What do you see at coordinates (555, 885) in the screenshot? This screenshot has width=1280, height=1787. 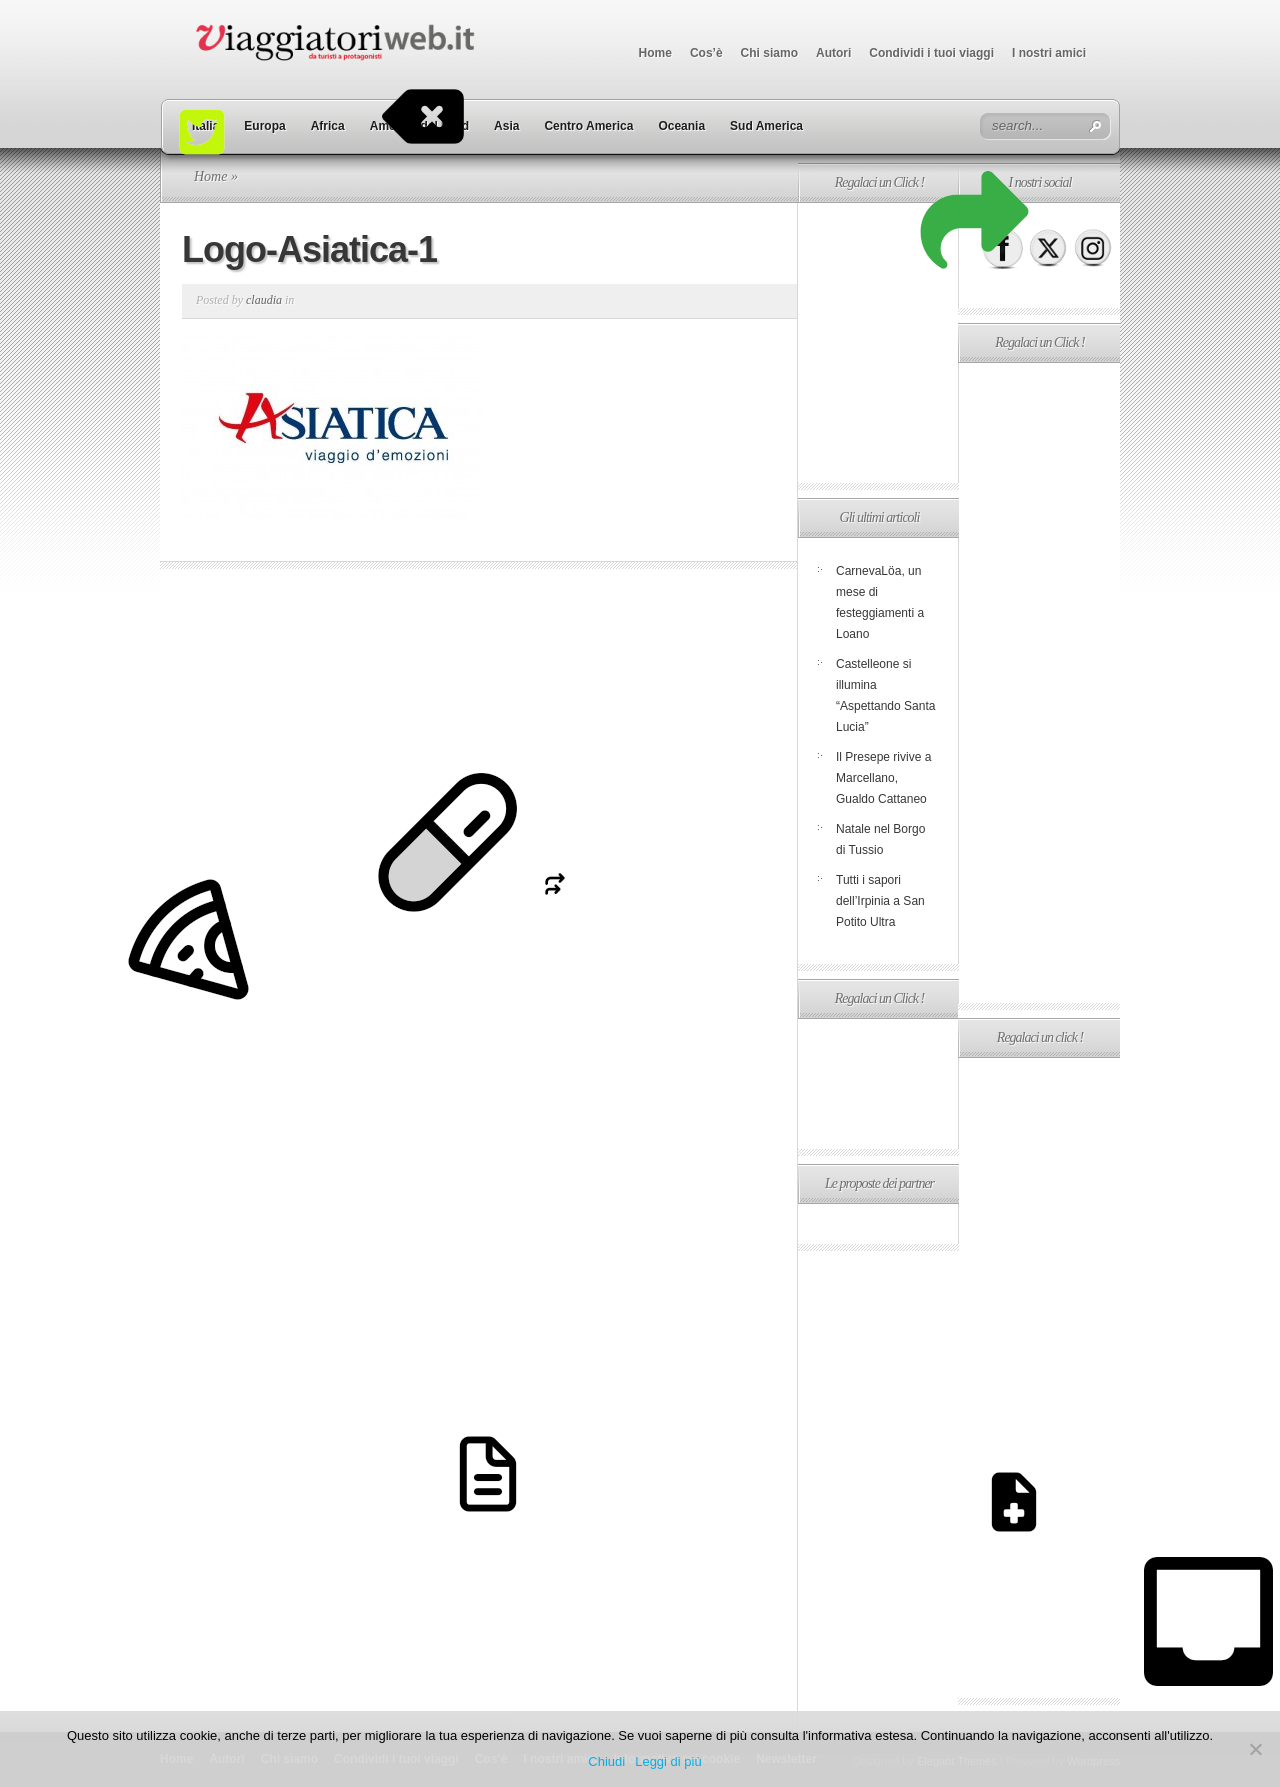 I see `redirect or forward multiple items` at bounding box center [555, 885].